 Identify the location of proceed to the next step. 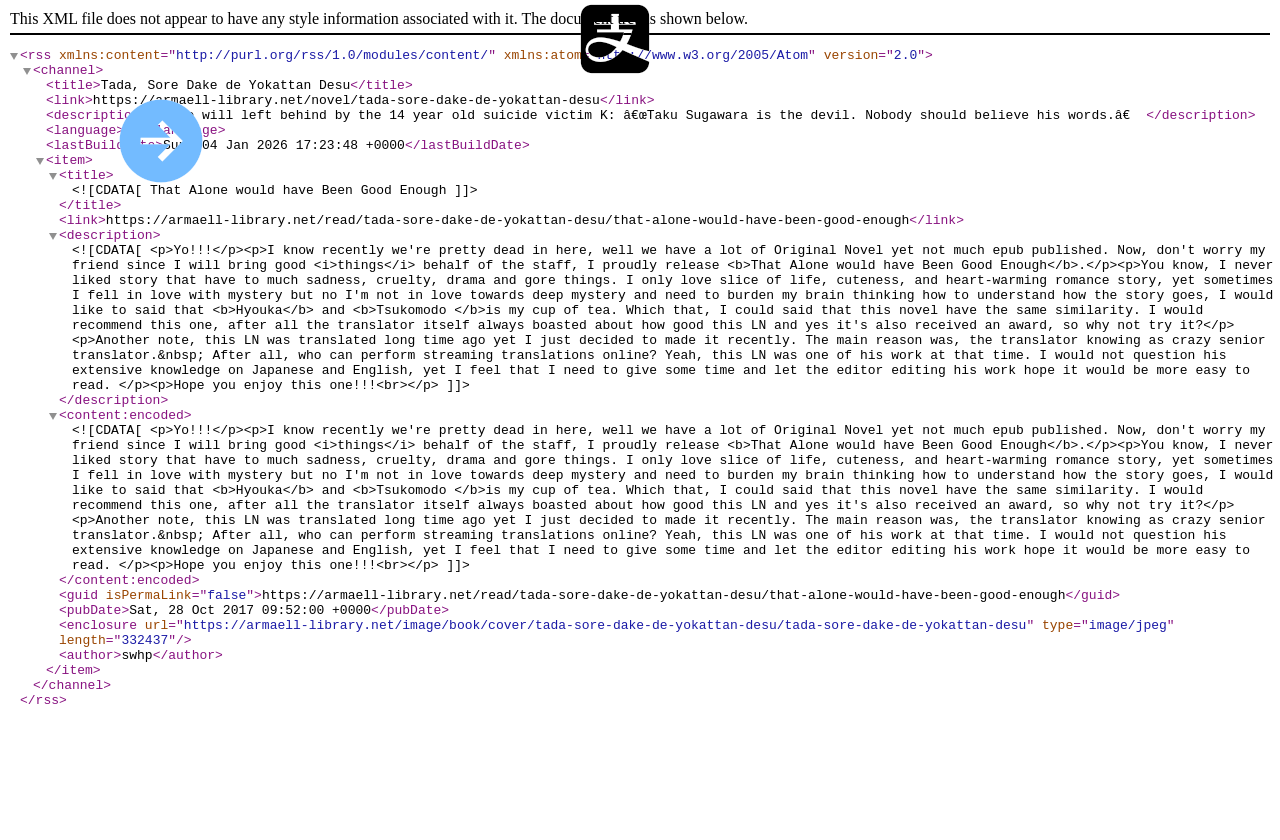
(161, 141).